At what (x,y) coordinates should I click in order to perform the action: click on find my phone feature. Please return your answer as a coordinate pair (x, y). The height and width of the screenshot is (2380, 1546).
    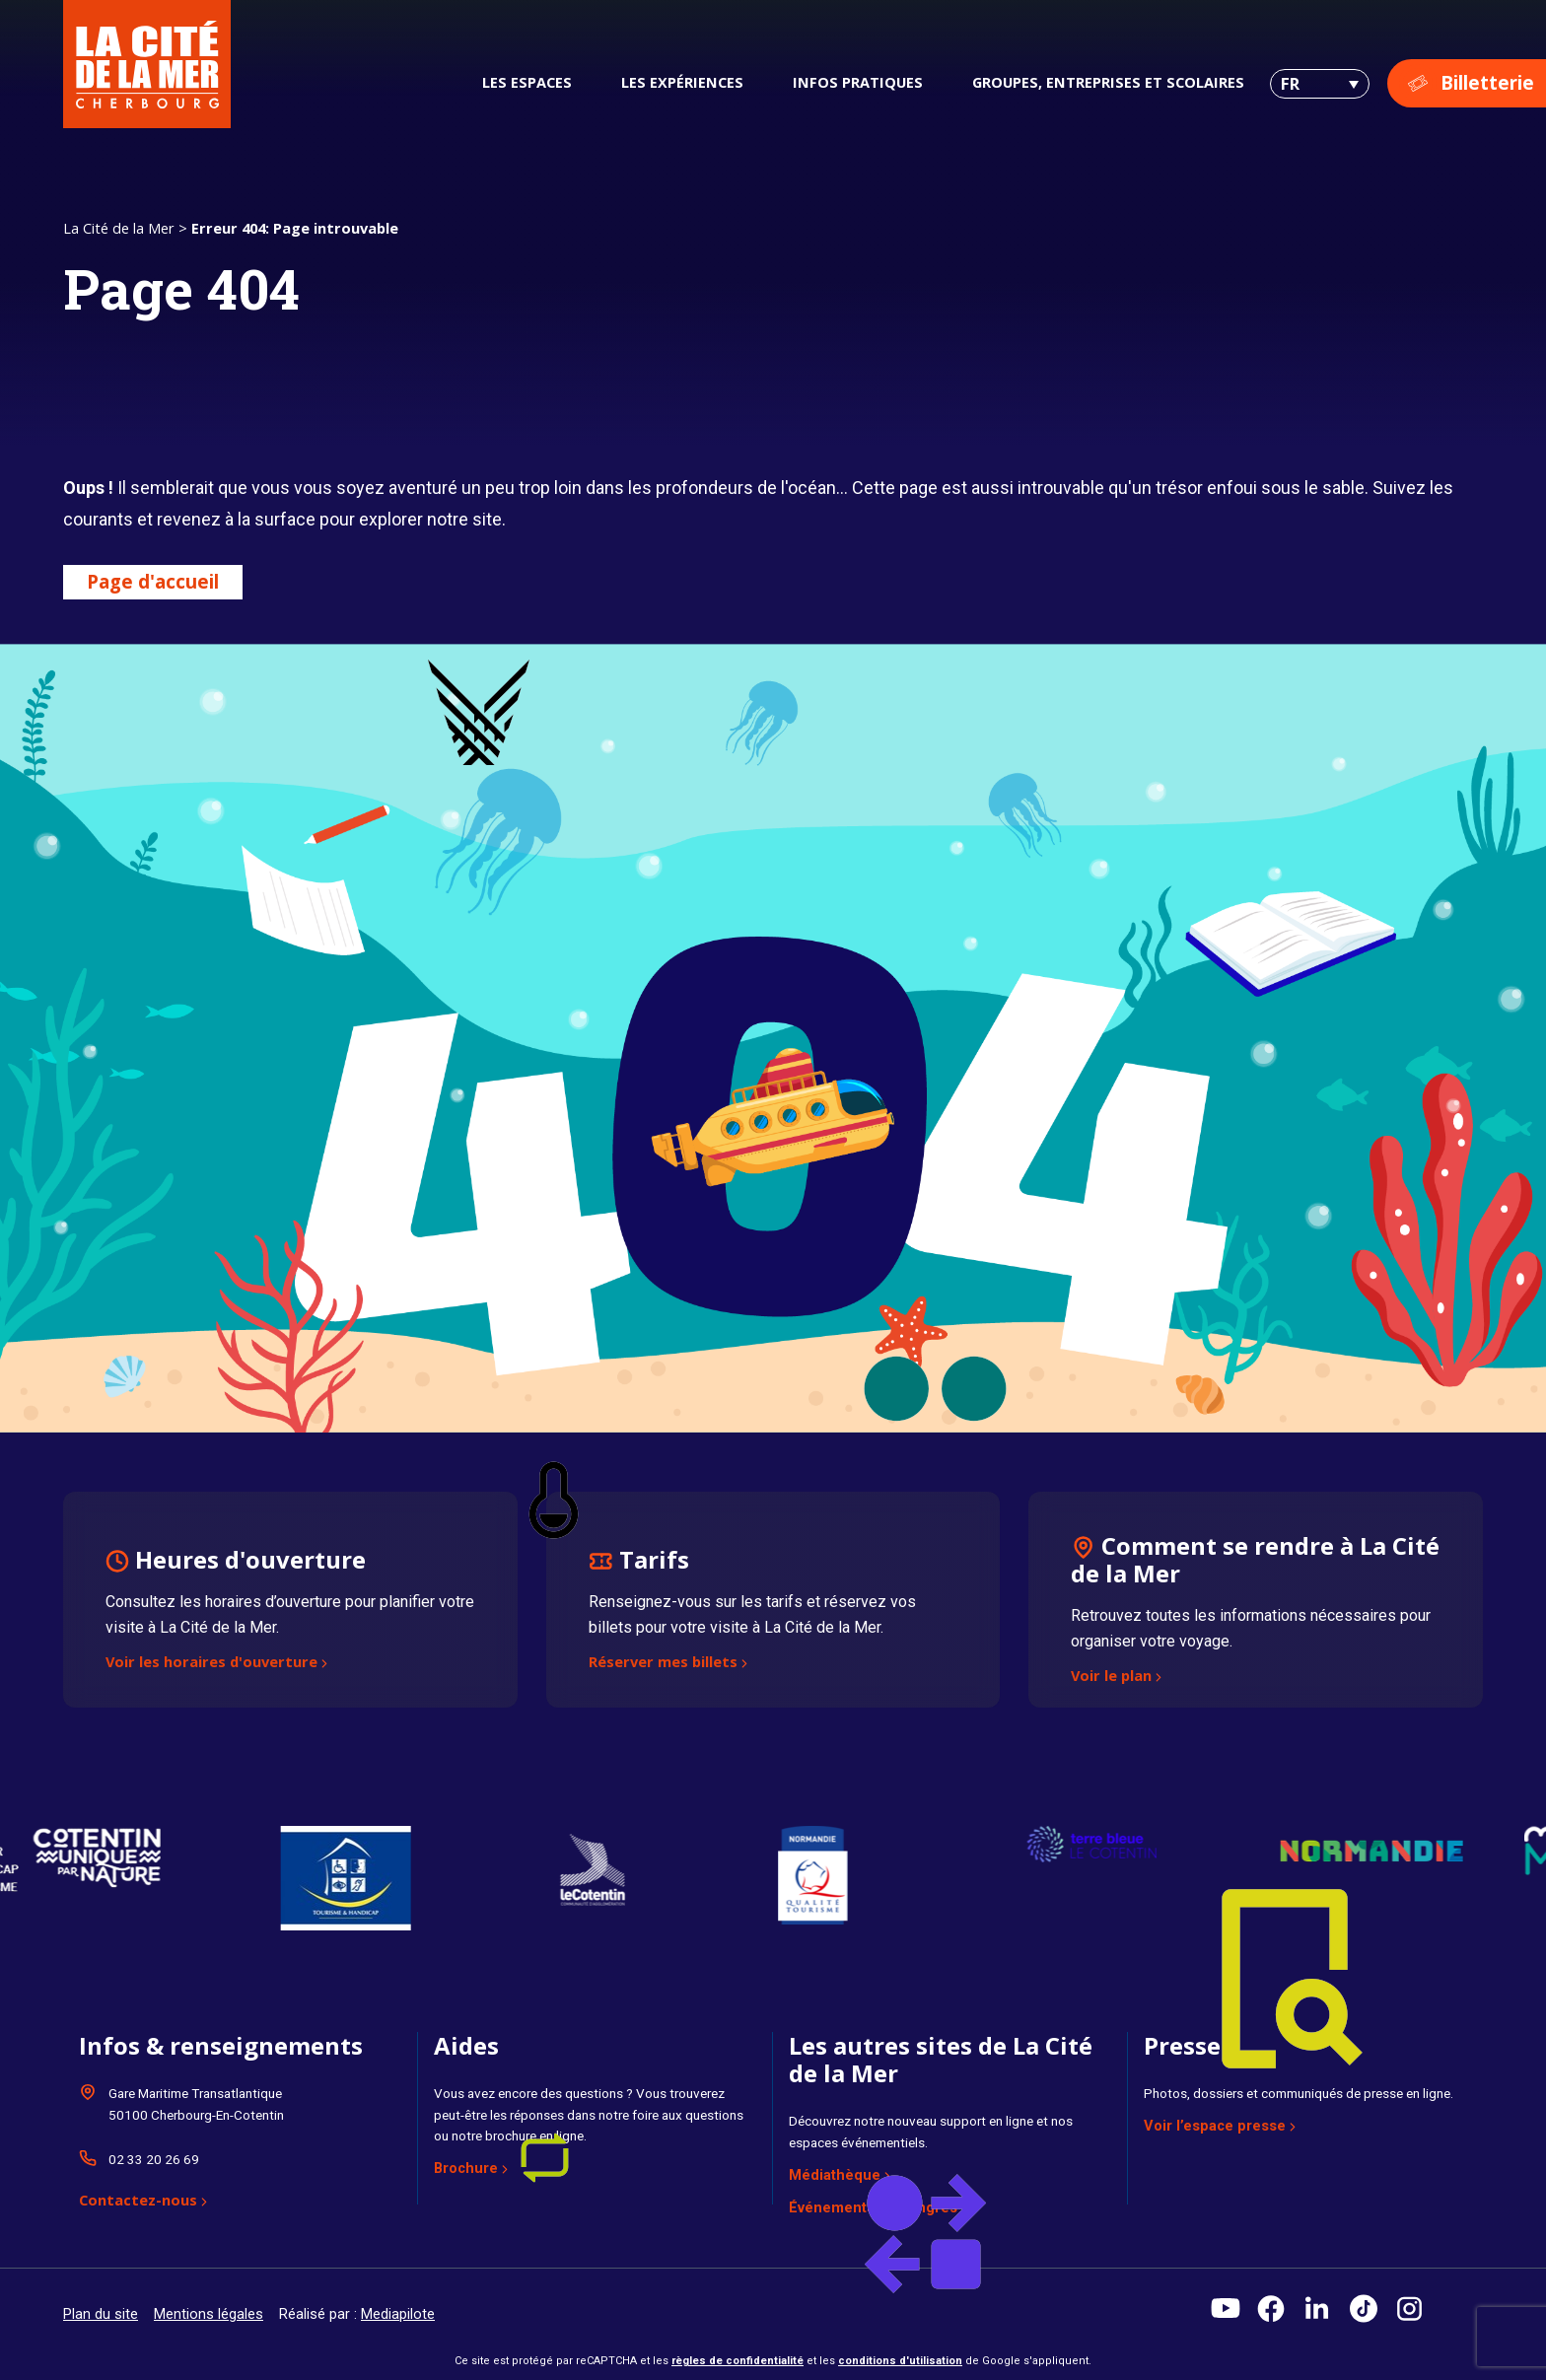
    Looking at the image, I should click on (1285, 1979).